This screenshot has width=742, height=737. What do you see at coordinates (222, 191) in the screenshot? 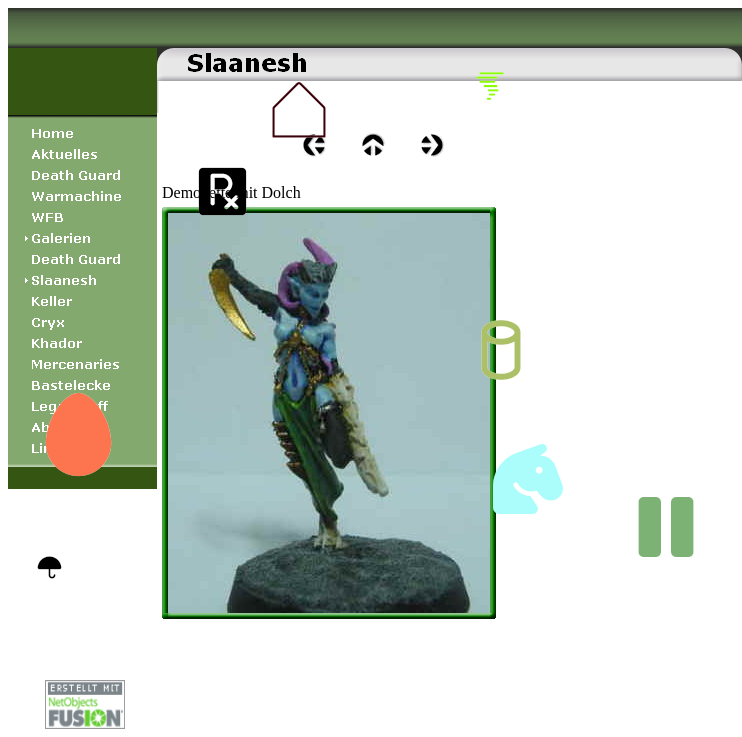
I see `view prescription details` at bounding box center [222, 191].